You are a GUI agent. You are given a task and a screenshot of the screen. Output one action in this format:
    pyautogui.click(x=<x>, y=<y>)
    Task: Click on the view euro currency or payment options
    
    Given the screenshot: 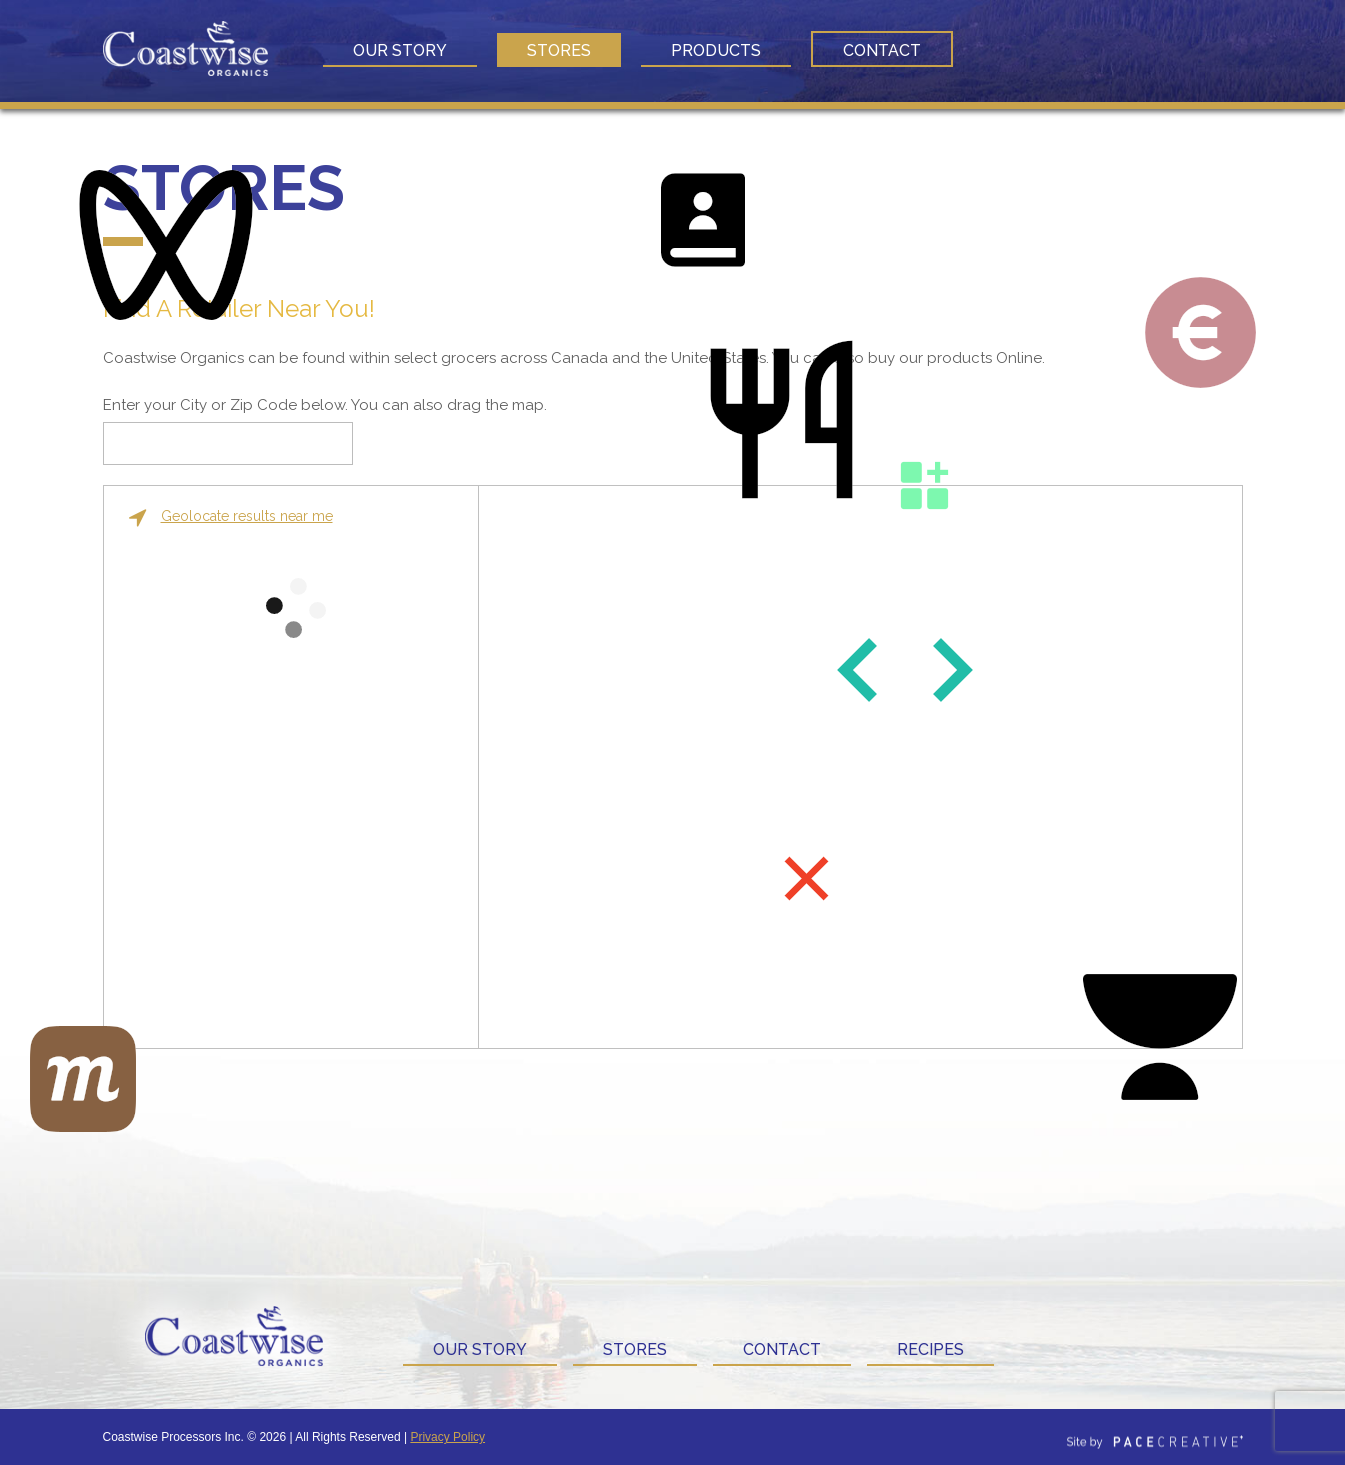 What is the action you would take?
    pyautogui.click(x=1200, y=332)
    